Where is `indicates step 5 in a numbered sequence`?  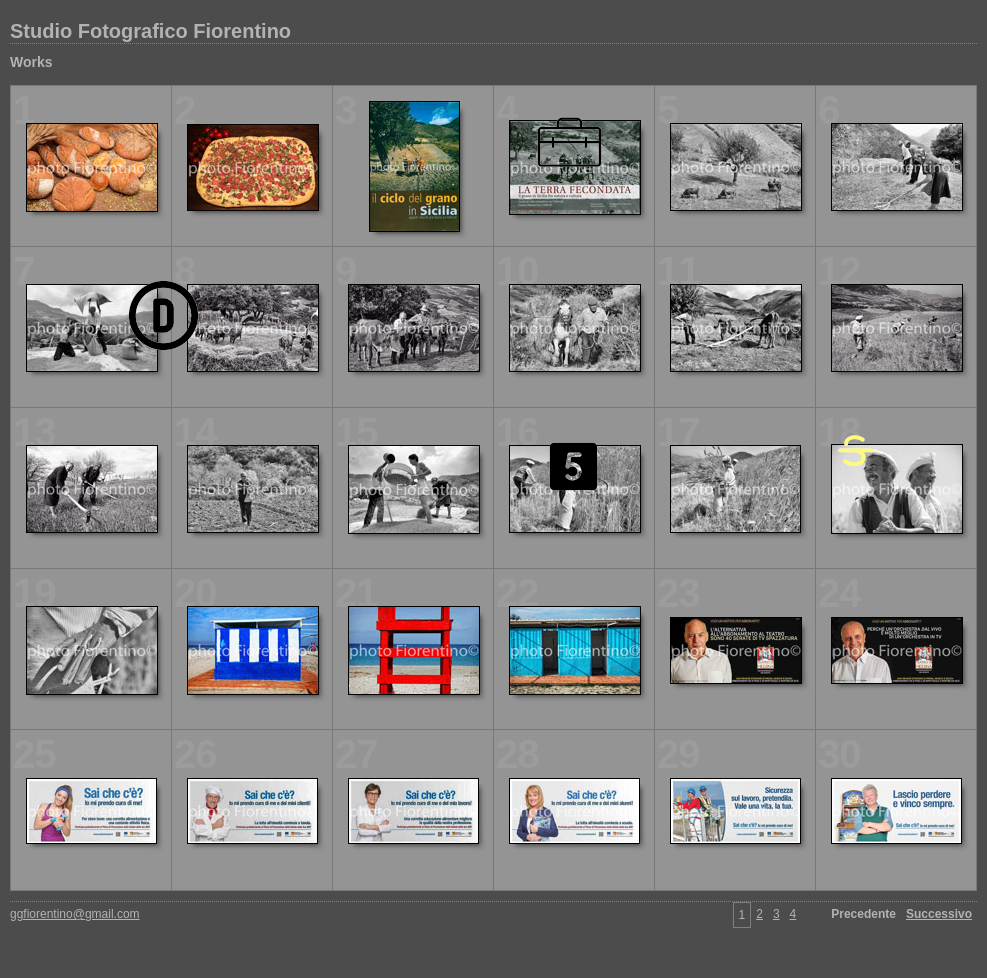 indicates step 5 in a numbered sequence is located at coordinates (573, 466).